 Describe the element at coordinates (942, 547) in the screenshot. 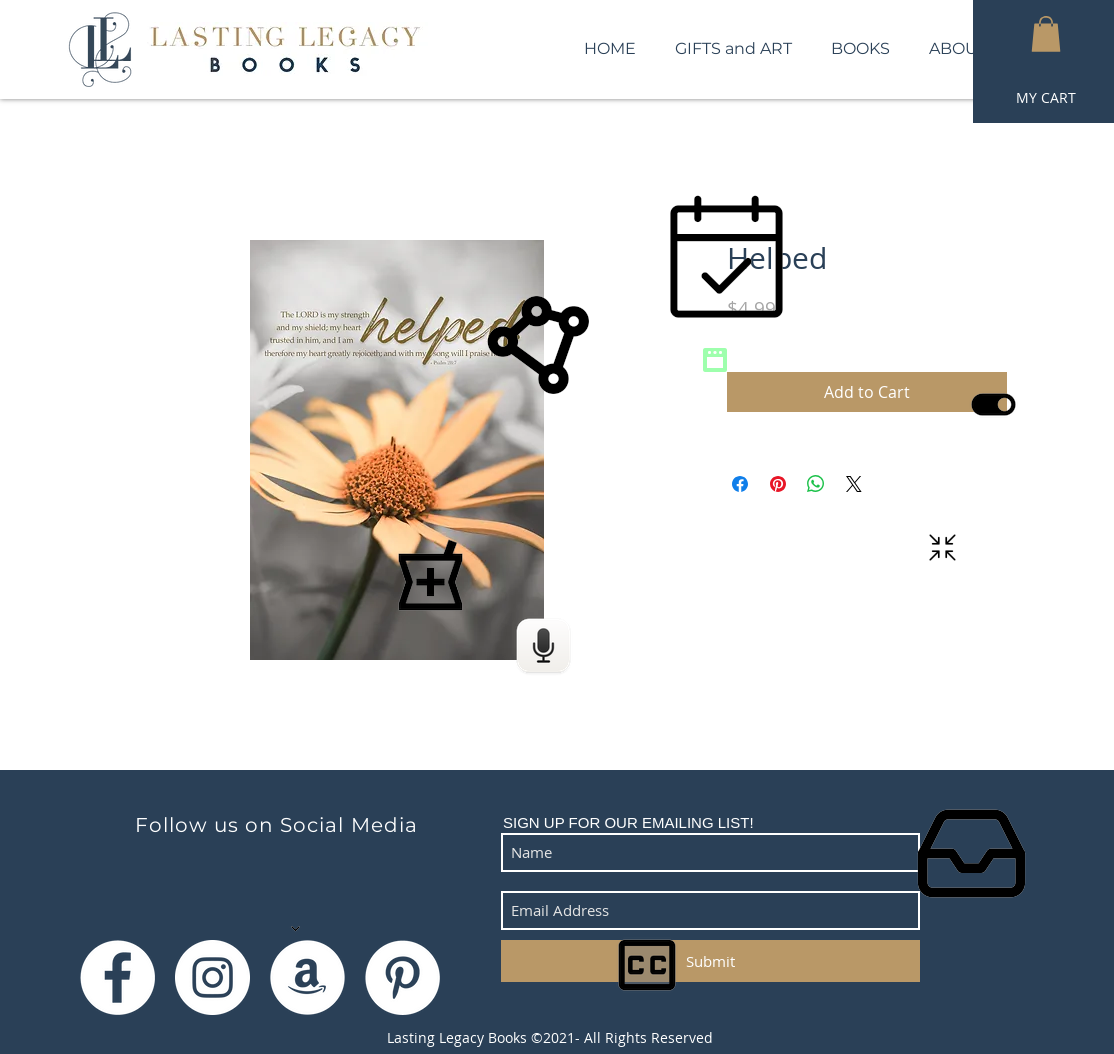

I see `exit fullscreen mode` at that location.